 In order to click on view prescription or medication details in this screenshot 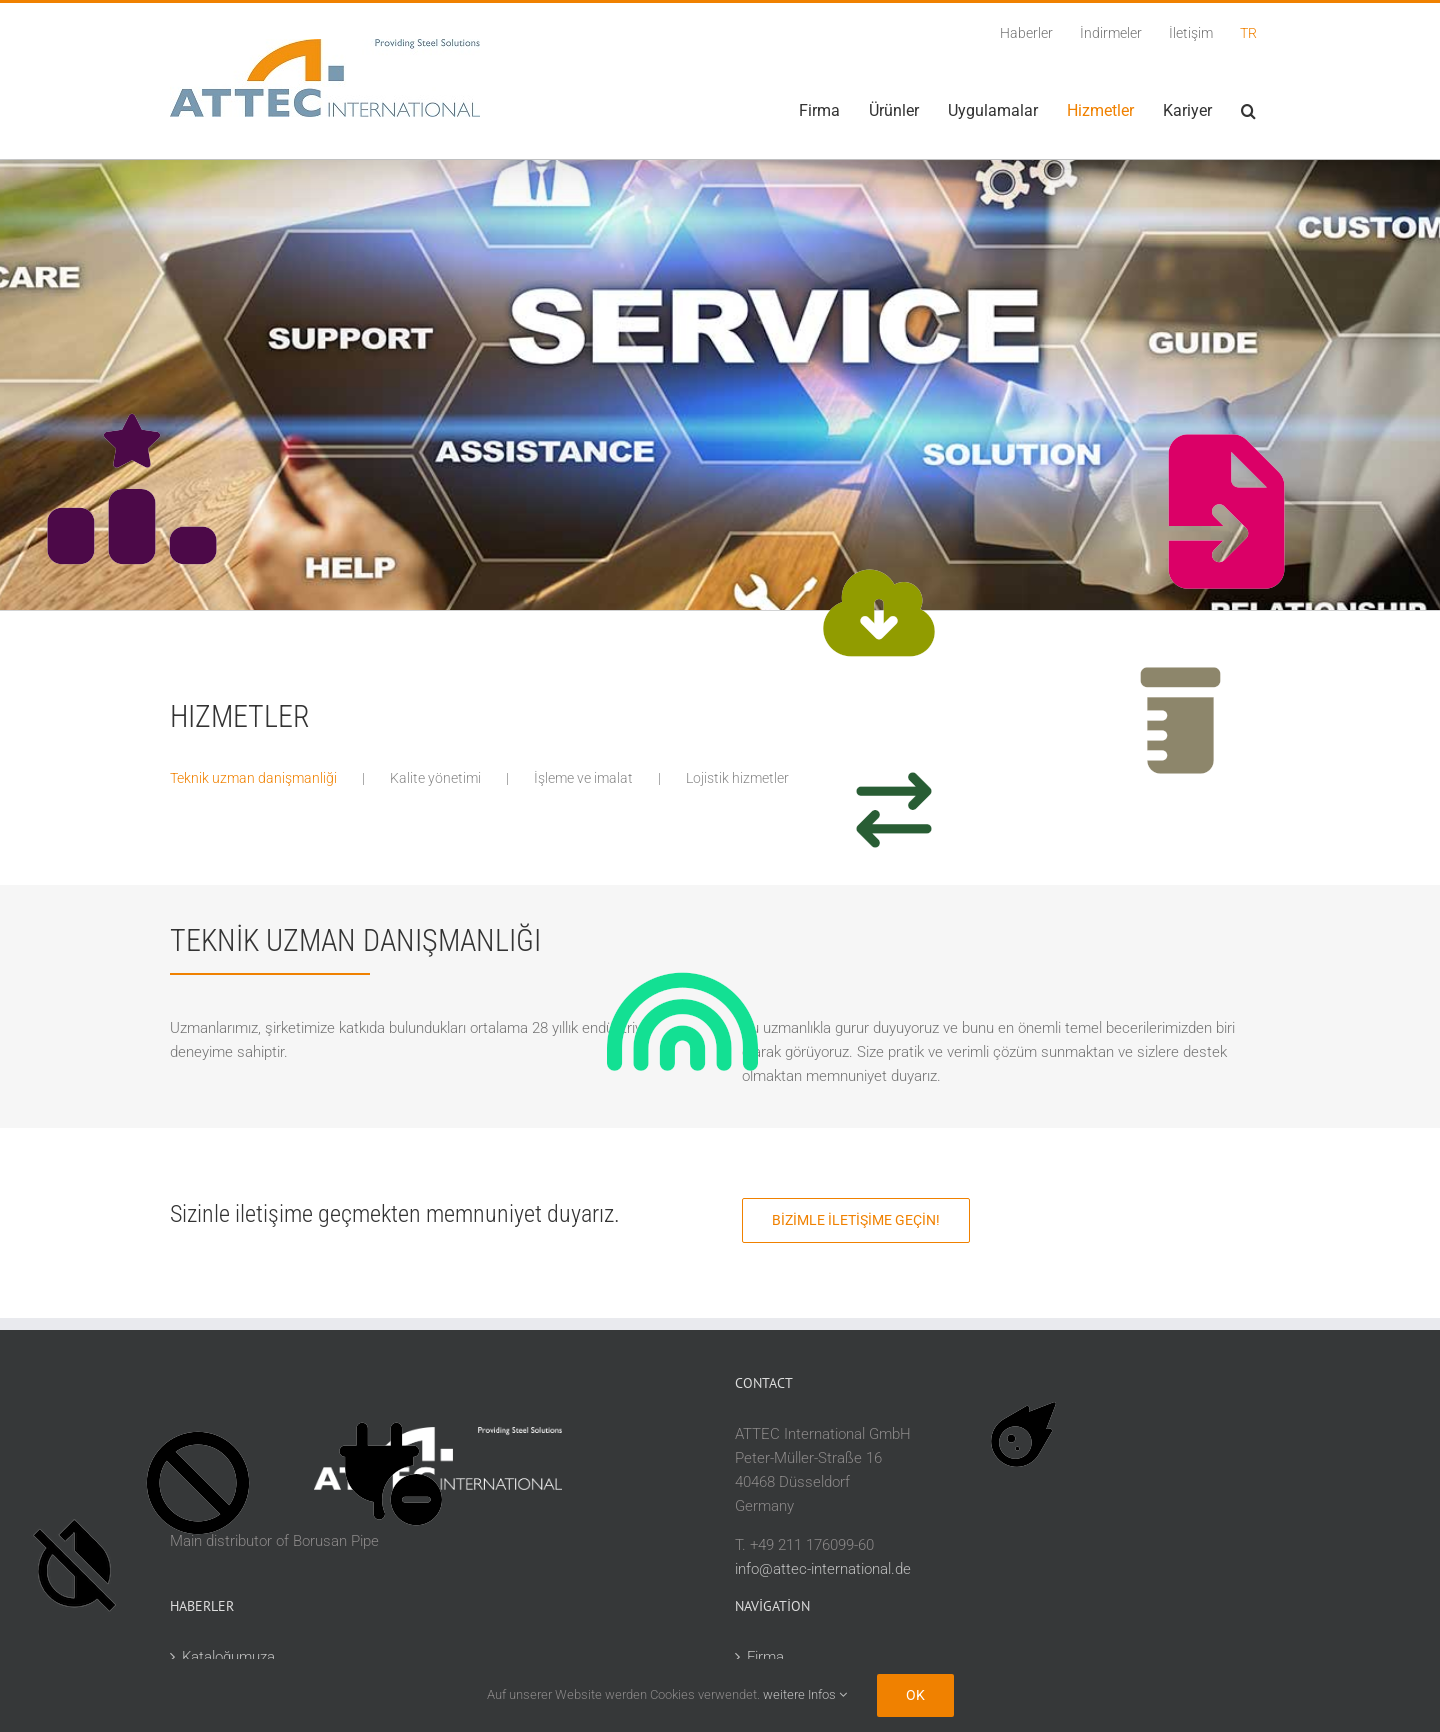, I will do `click(1180, 720)`.